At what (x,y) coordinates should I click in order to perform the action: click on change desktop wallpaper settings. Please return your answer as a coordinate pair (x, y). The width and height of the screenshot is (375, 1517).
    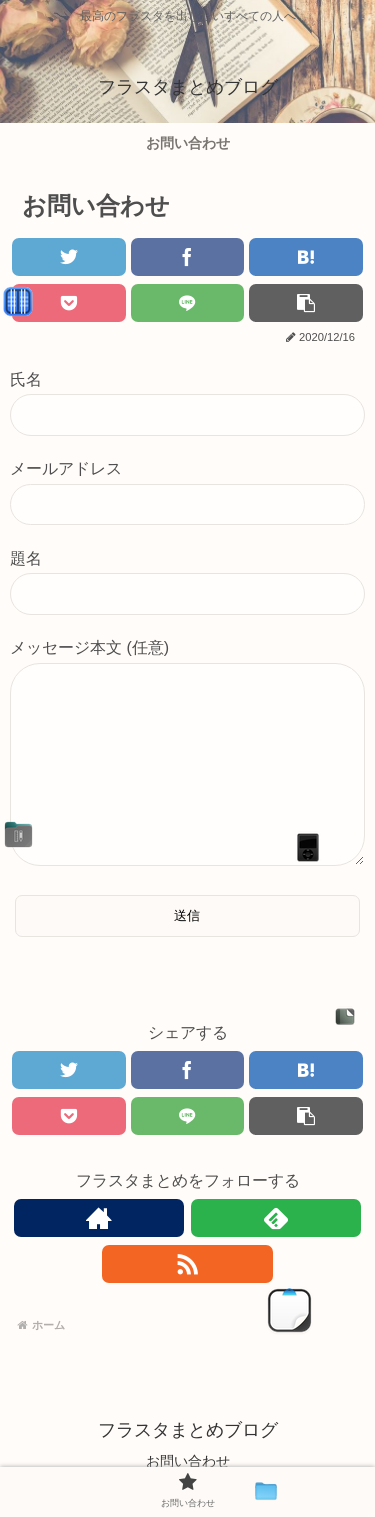
    Looking at the image, I should click on (345, 1016).